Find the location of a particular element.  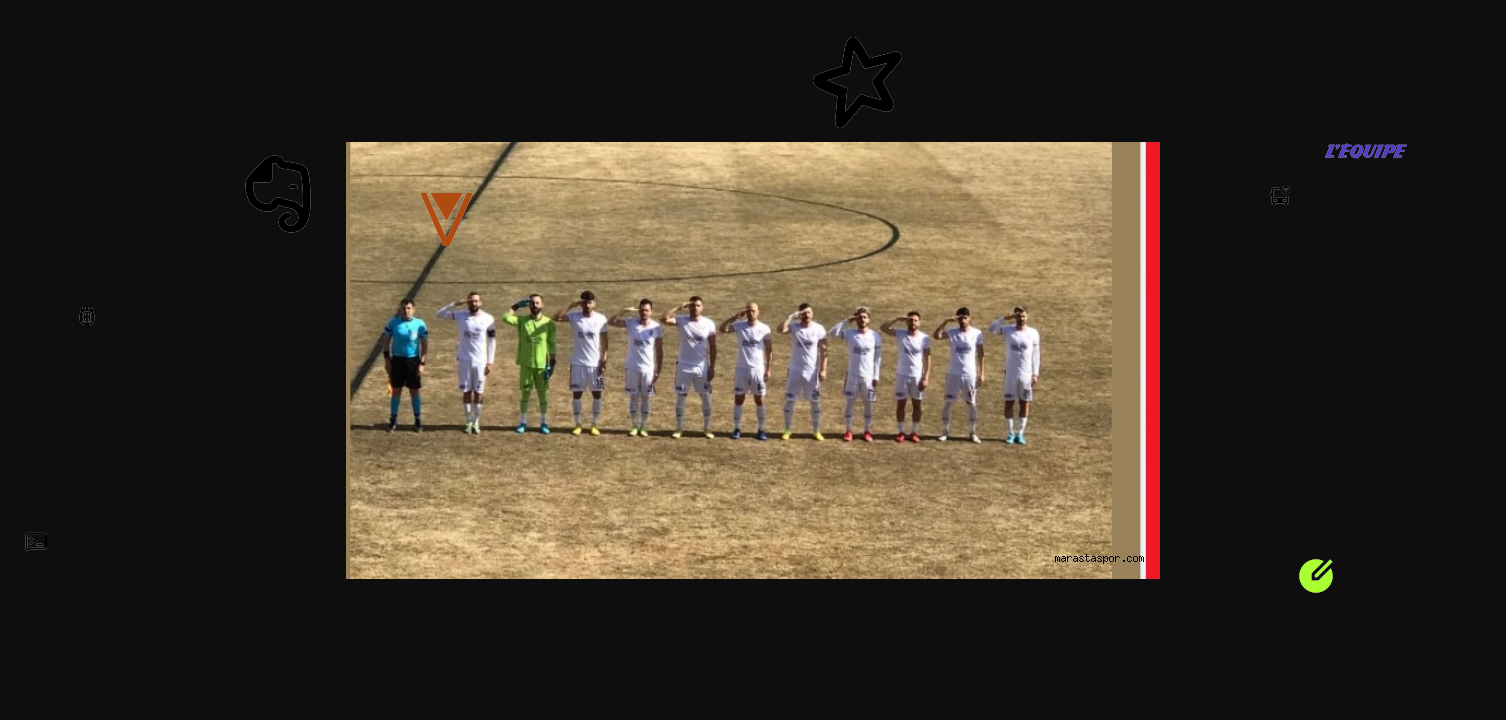

edit your profile is located at coordinates (1316, 576).